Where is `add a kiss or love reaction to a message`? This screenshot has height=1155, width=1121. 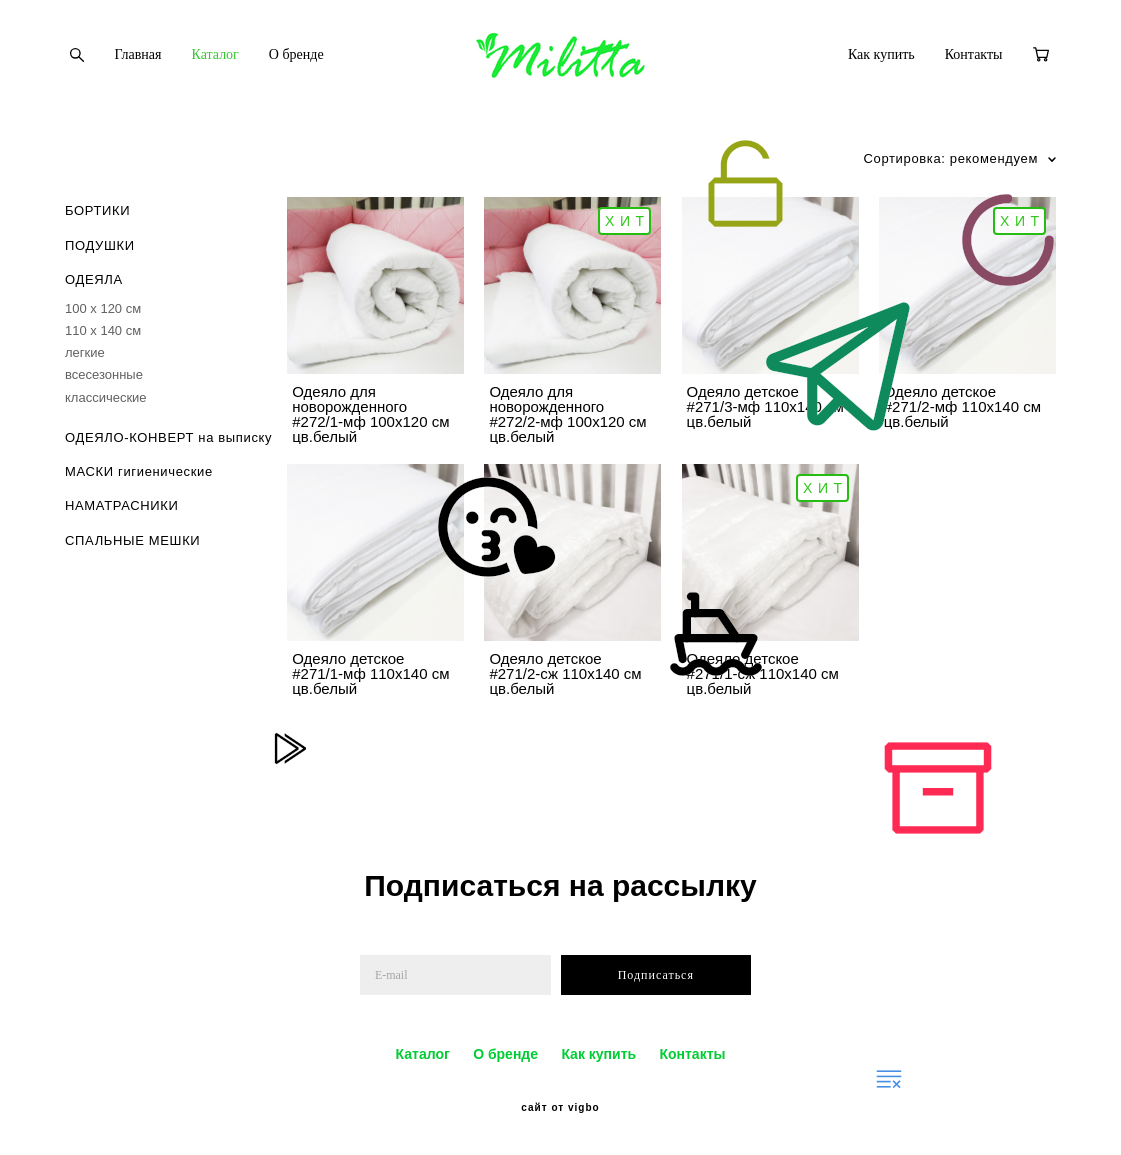
add a kiss or love reaction to a message is located at coordinates (494, 527).